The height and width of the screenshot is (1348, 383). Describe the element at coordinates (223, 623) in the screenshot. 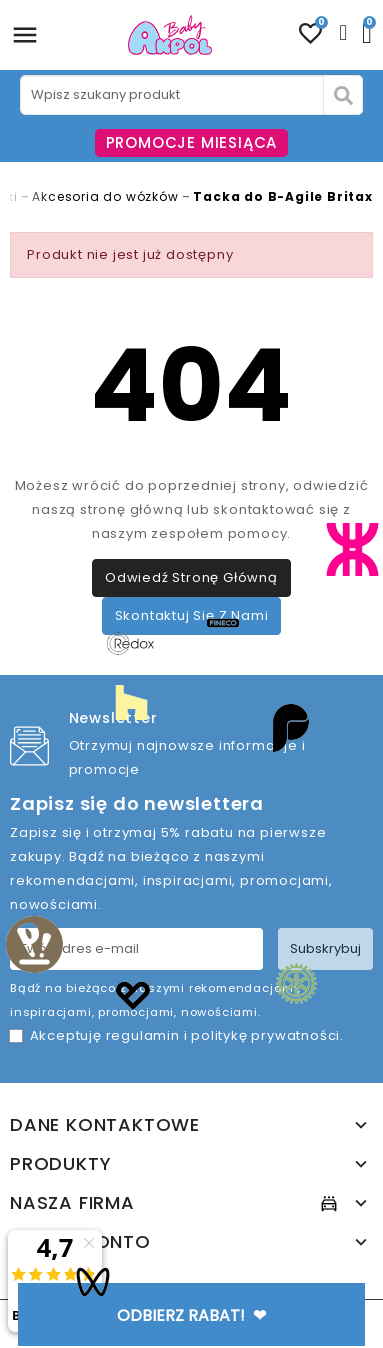

I see `open the Fineco banking app` at that location.